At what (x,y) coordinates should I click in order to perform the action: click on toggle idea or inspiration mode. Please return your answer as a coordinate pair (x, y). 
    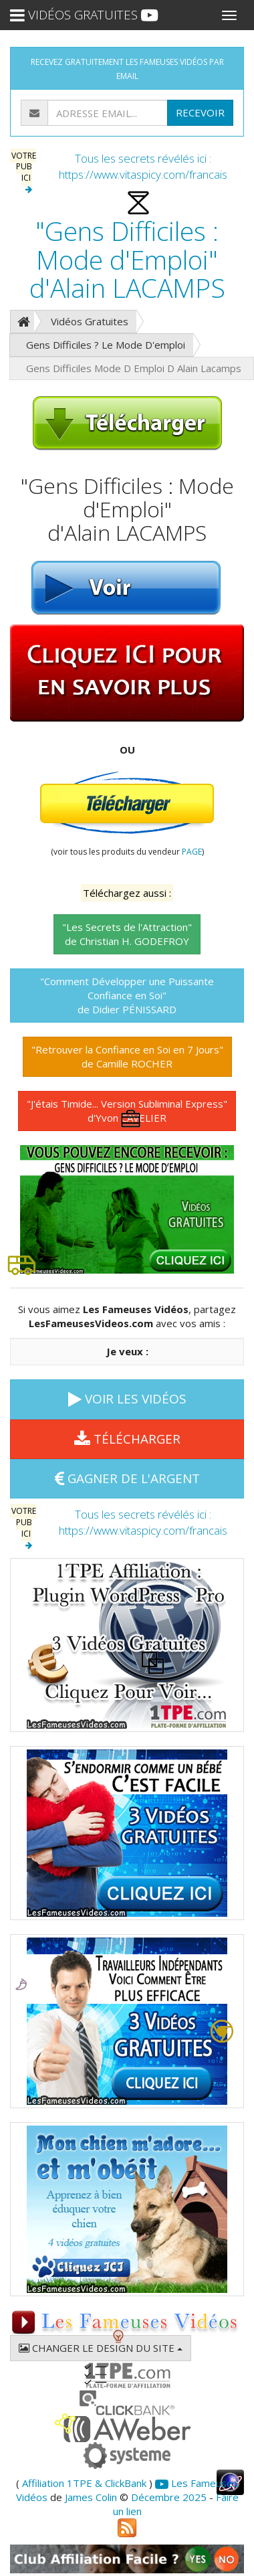
    Looking at the image, I should click on (118, 2336).